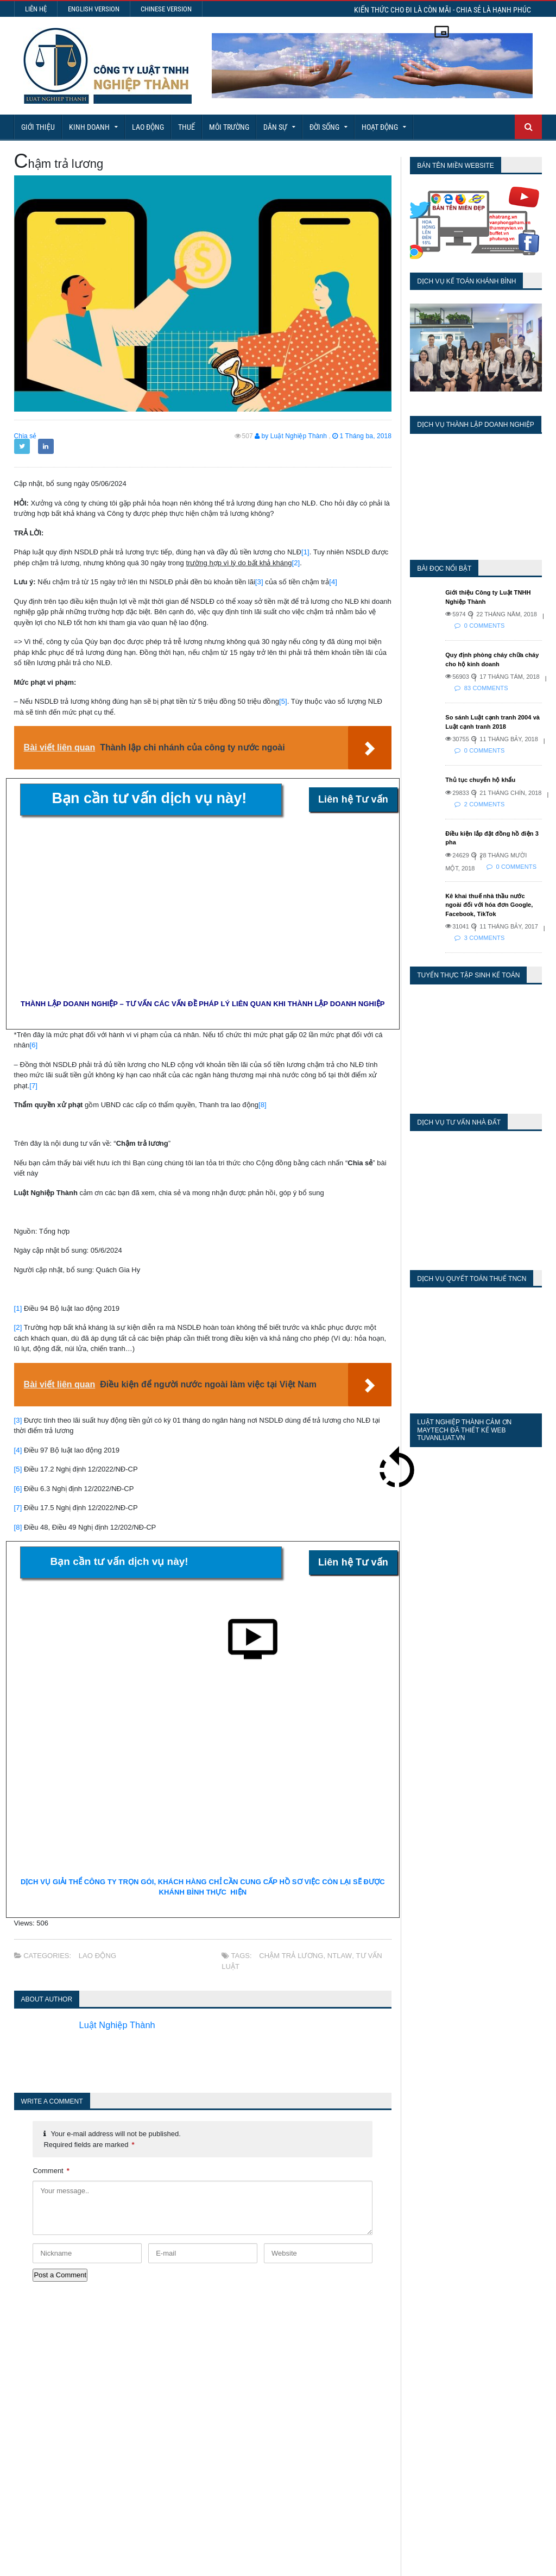 The width and height of the screenshot is (556, 2576). I want to click on enable picture-in-picture mode, so click(441, 31).